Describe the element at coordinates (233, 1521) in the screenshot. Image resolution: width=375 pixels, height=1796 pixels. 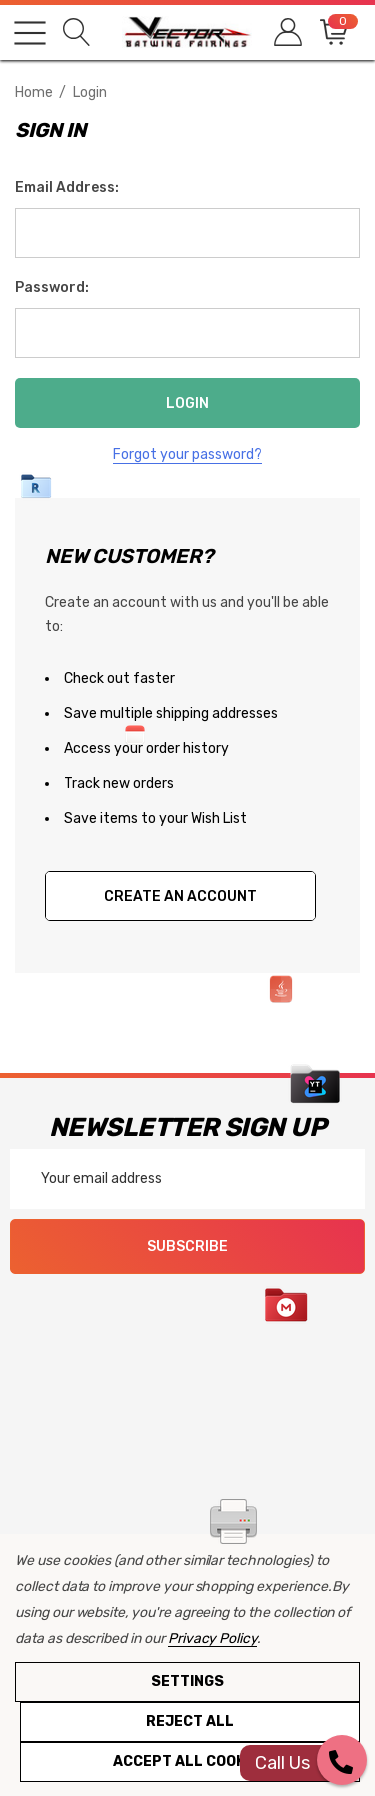
I see `print the current document` at that location.